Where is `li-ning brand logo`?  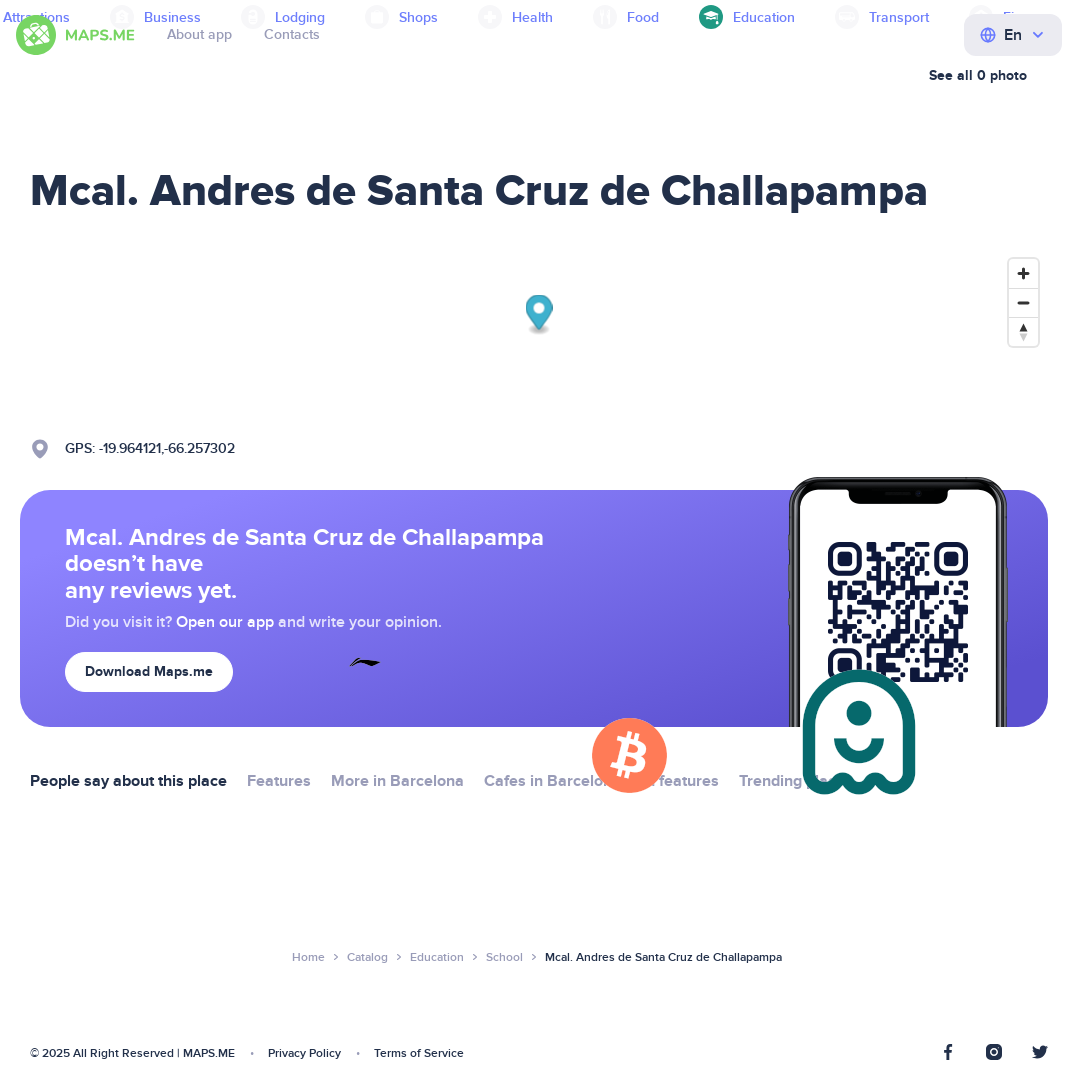 li-ning brand logo is located at coordinates (365, 662).